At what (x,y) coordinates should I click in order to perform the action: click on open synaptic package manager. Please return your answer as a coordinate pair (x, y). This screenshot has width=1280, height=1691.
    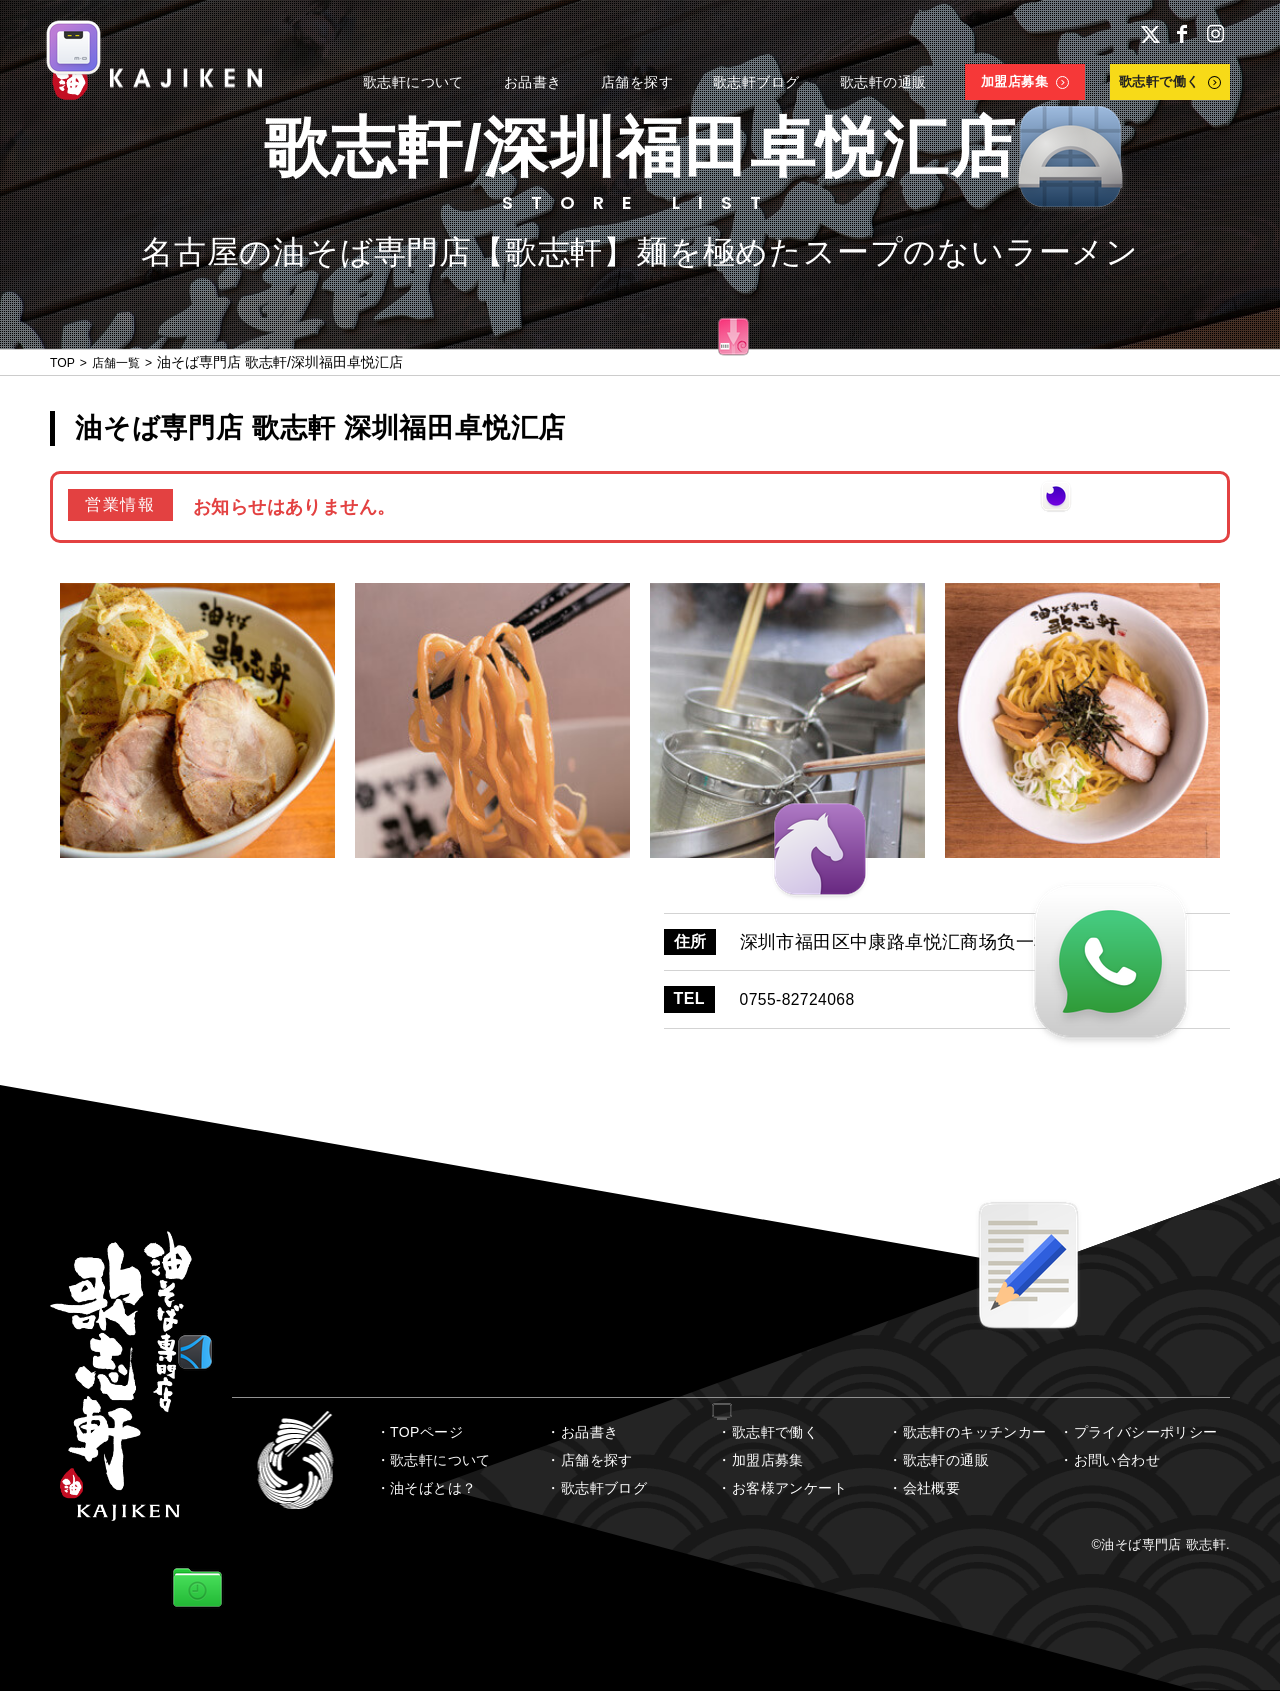
    Looking at the image, I should click on (733, 336).